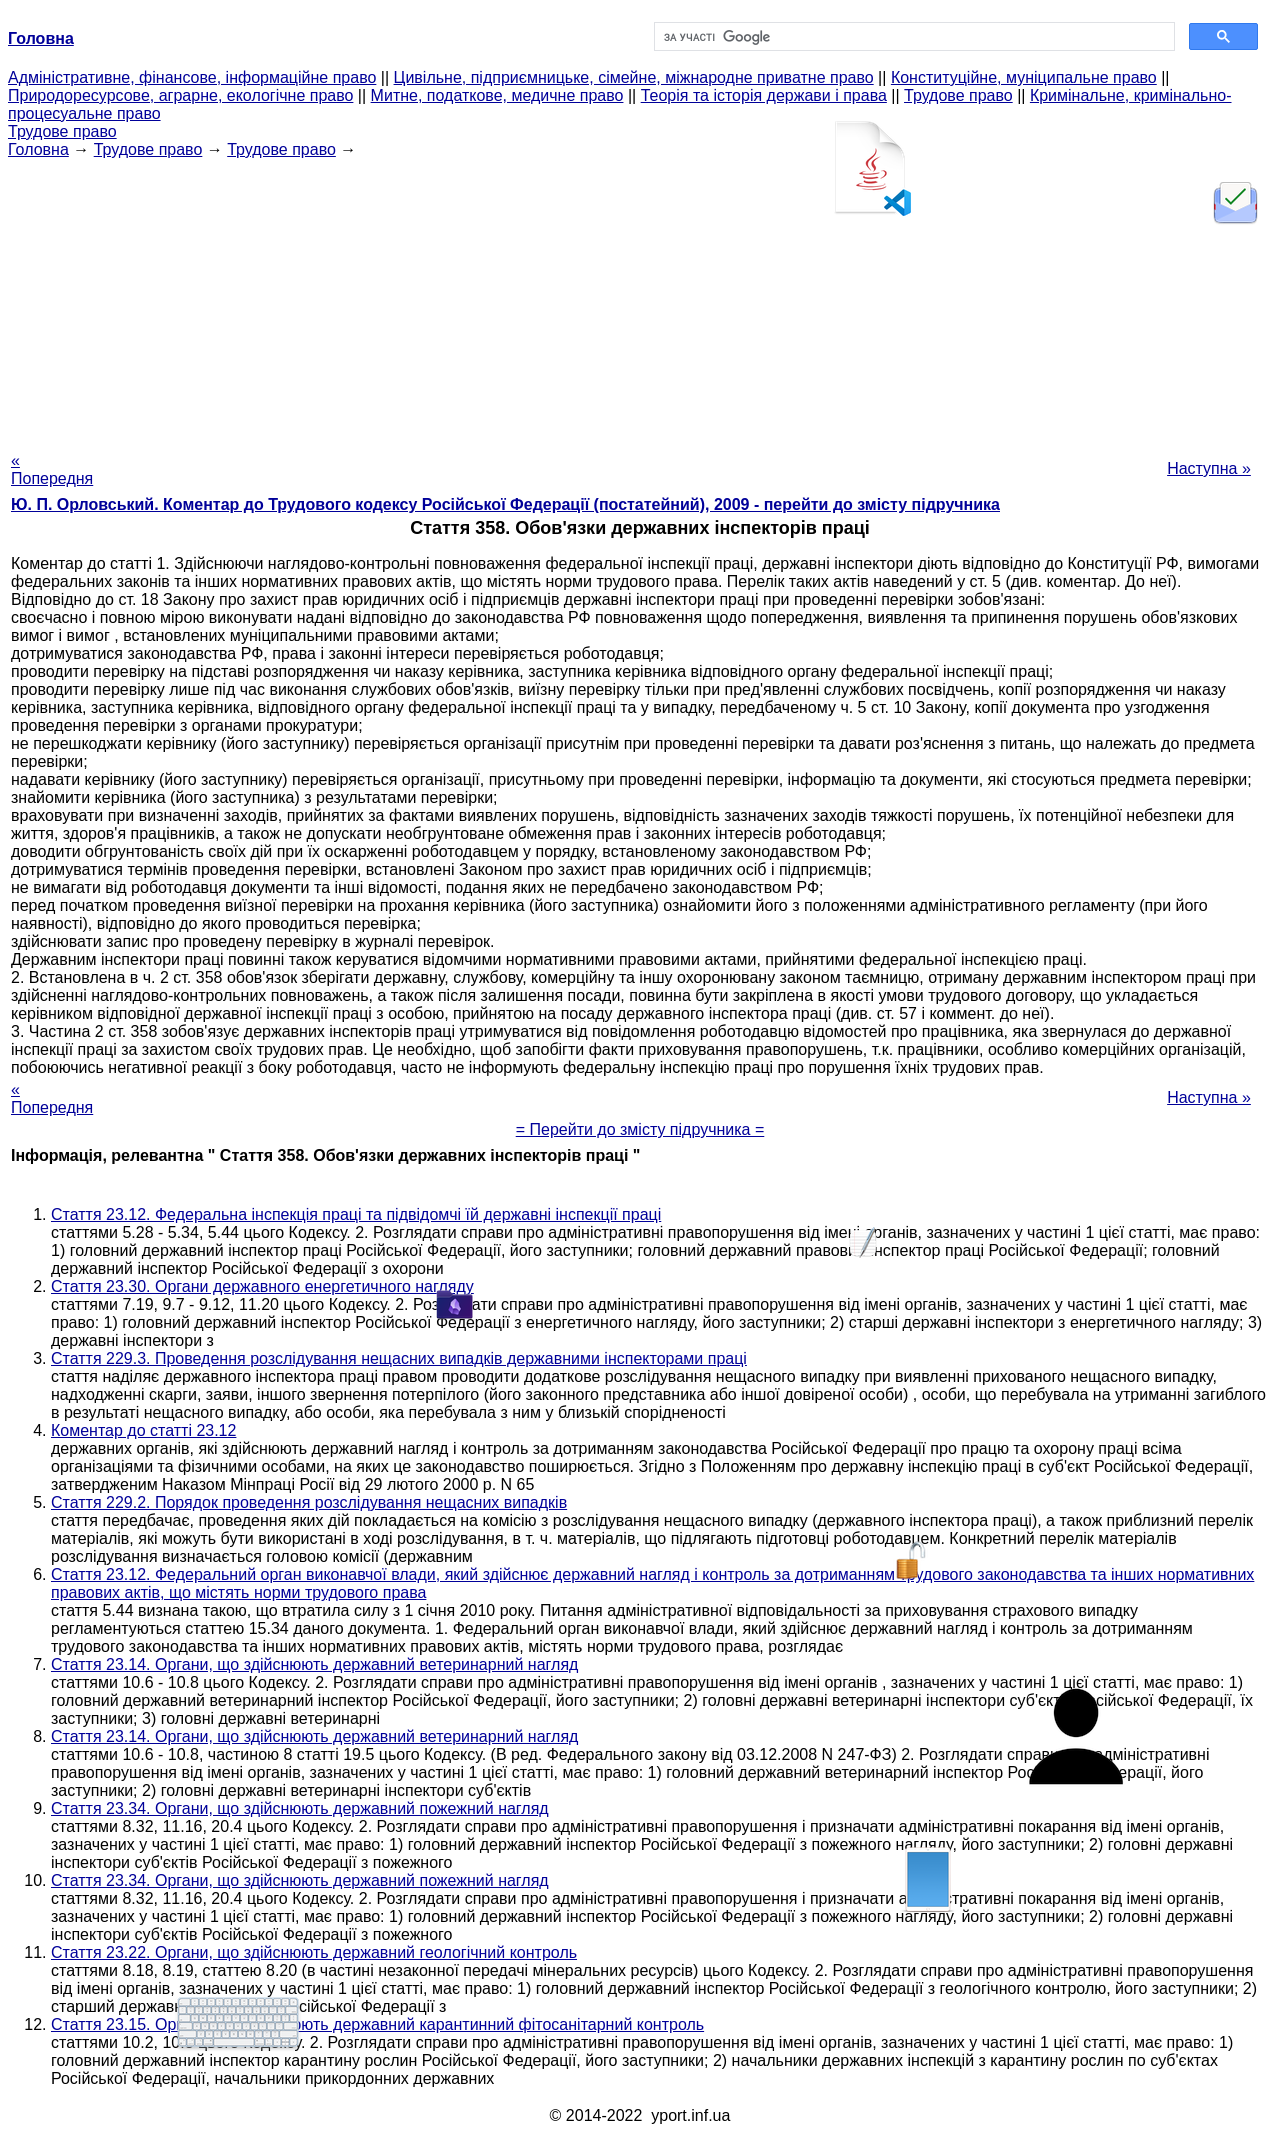  What do you see at coordinates (238, 2022) in the screenshot?
I see `connect a bluetooth keyboard` at bounding box center [238, 2022].